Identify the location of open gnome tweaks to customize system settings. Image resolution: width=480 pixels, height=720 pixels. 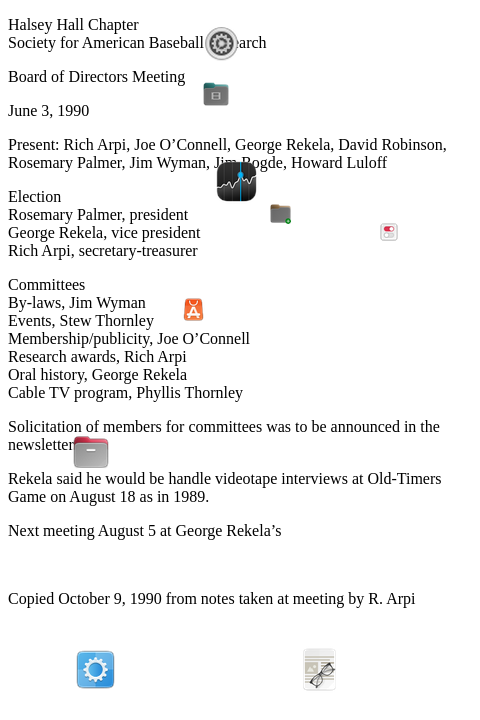
(389, 232).